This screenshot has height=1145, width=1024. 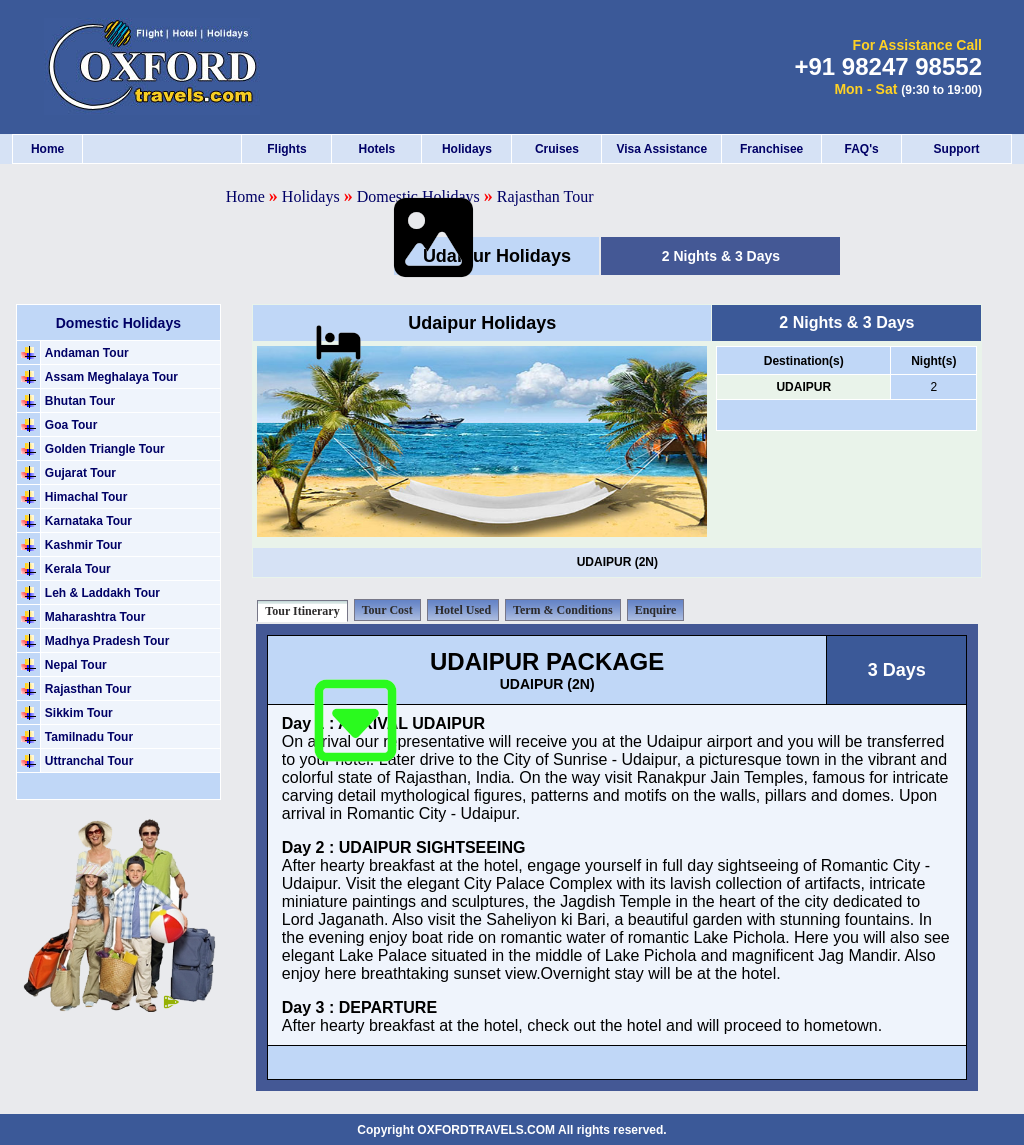 I want to click on access space or aerospace-related content, so click(x=172, y=1002).